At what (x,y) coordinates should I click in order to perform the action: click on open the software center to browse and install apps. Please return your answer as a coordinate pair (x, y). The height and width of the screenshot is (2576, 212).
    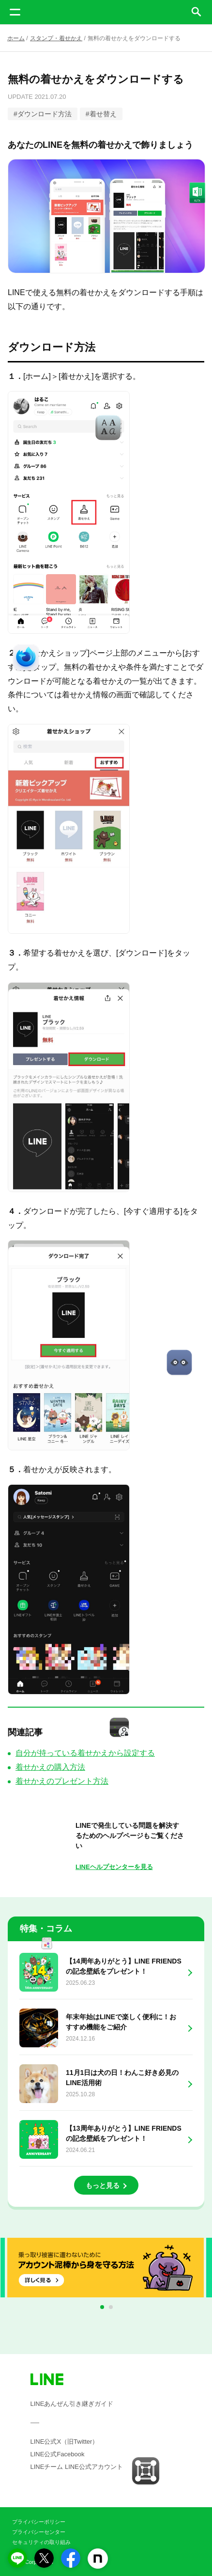
    Looking at the image, I should click on (47, 1943).